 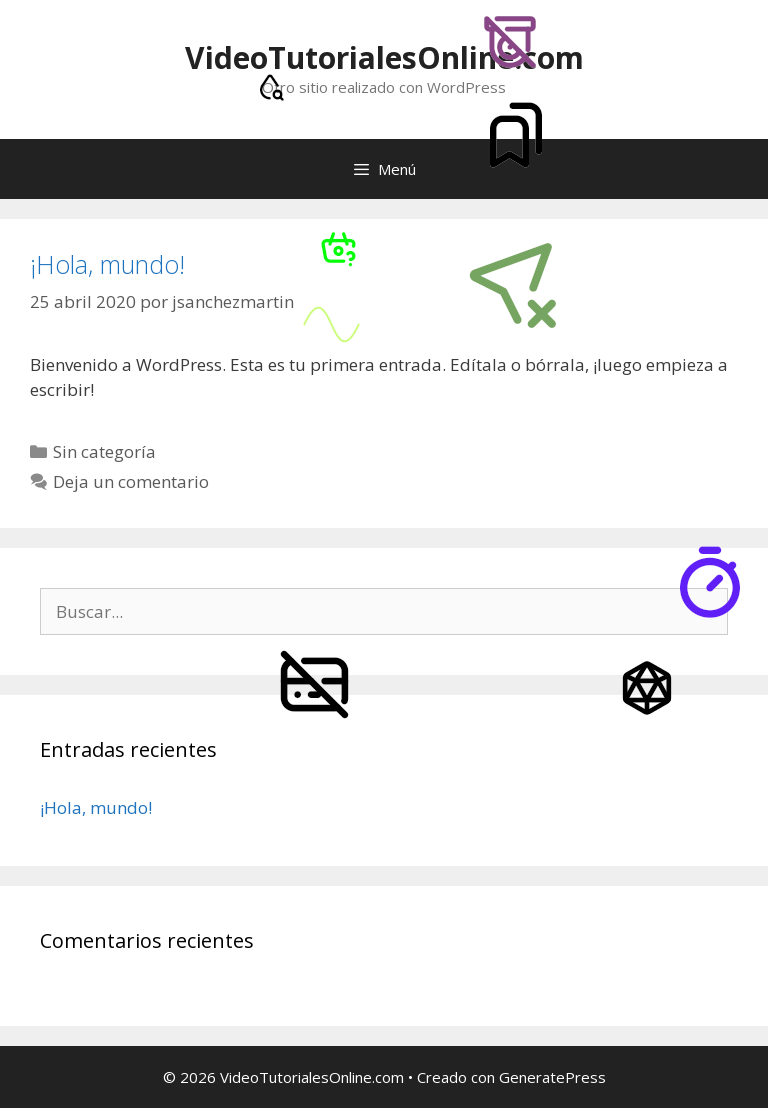 I want to click on check order status or details, so click(x=338, y=247).